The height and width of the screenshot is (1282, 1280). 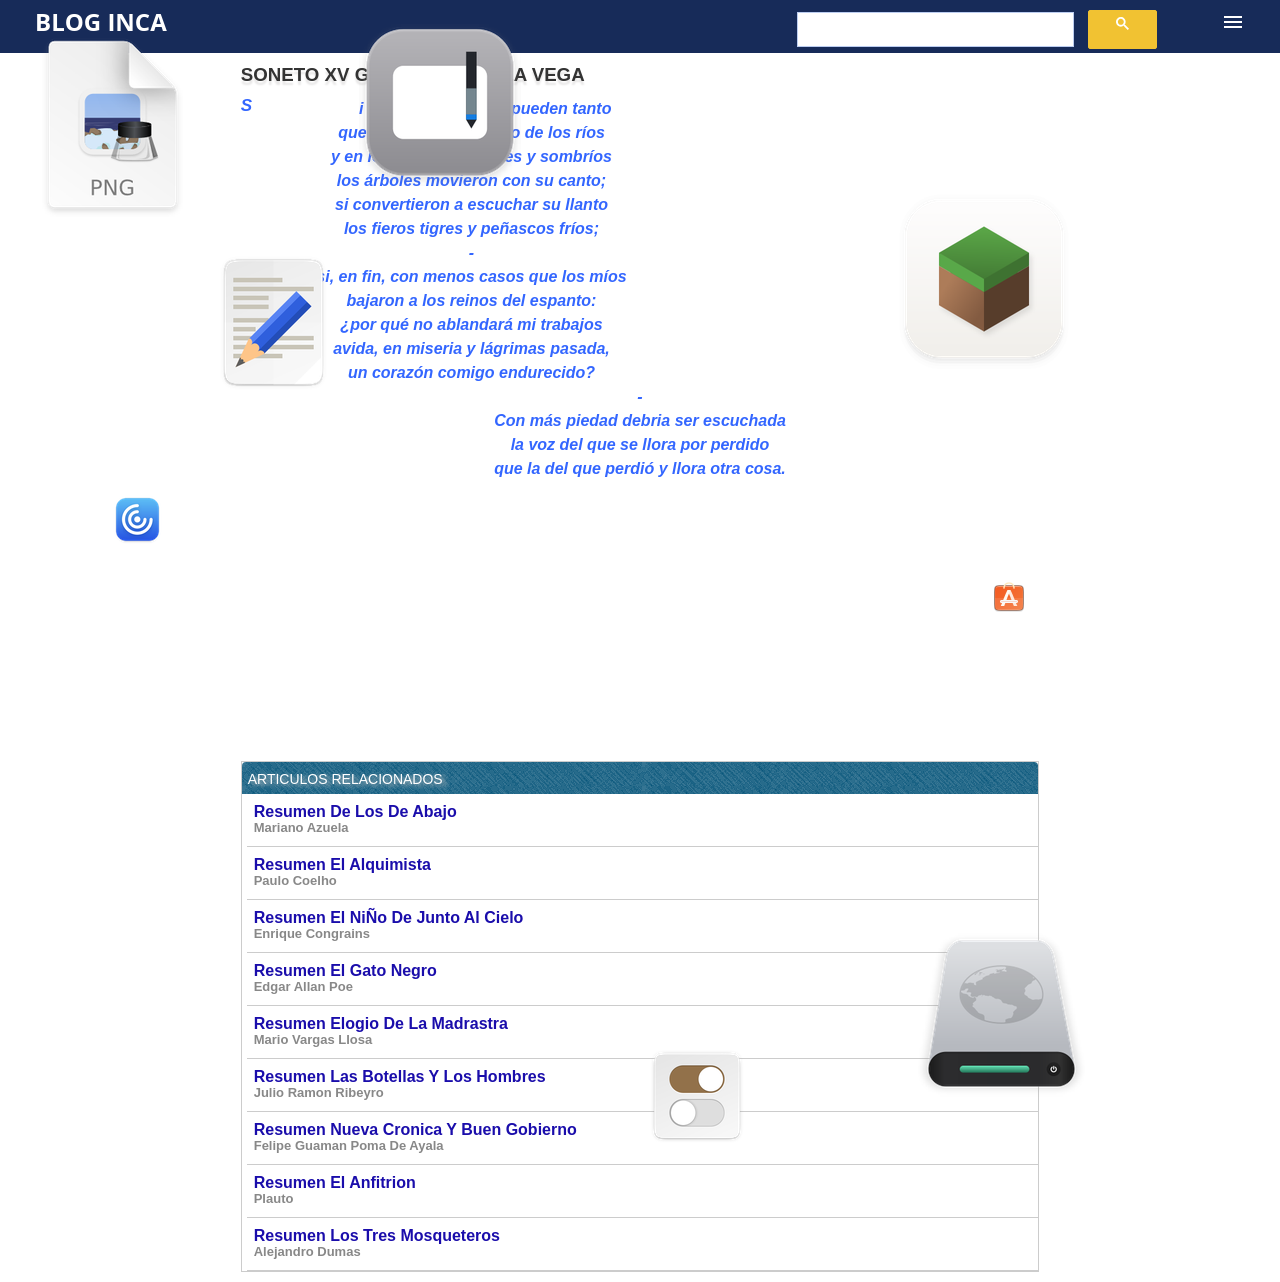 I want to click on access tablet and display preferences, so click(x=440, y=105).